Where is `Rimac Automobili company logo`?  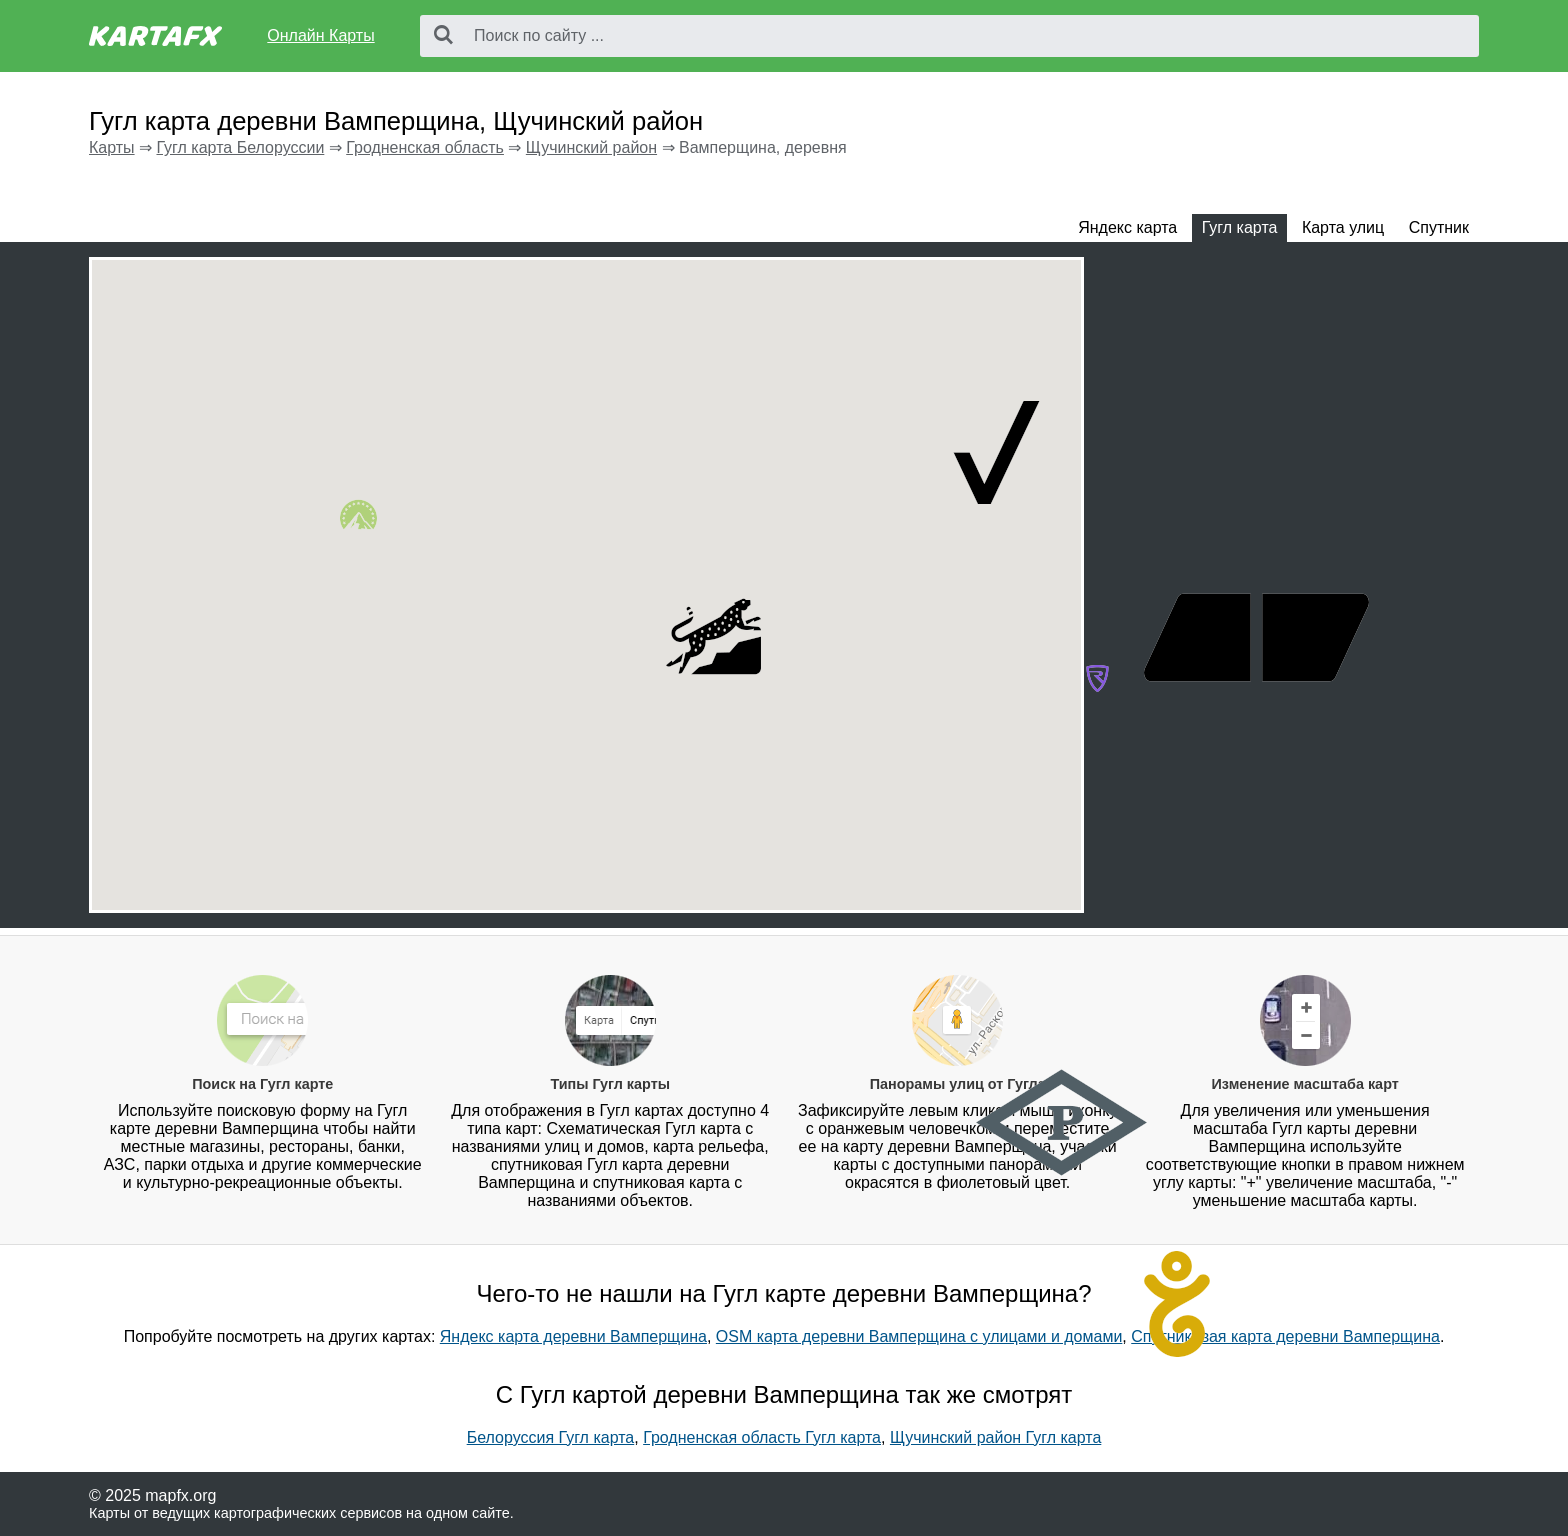
Rimac Automobili company logo is located at coordinates (1097, 678).